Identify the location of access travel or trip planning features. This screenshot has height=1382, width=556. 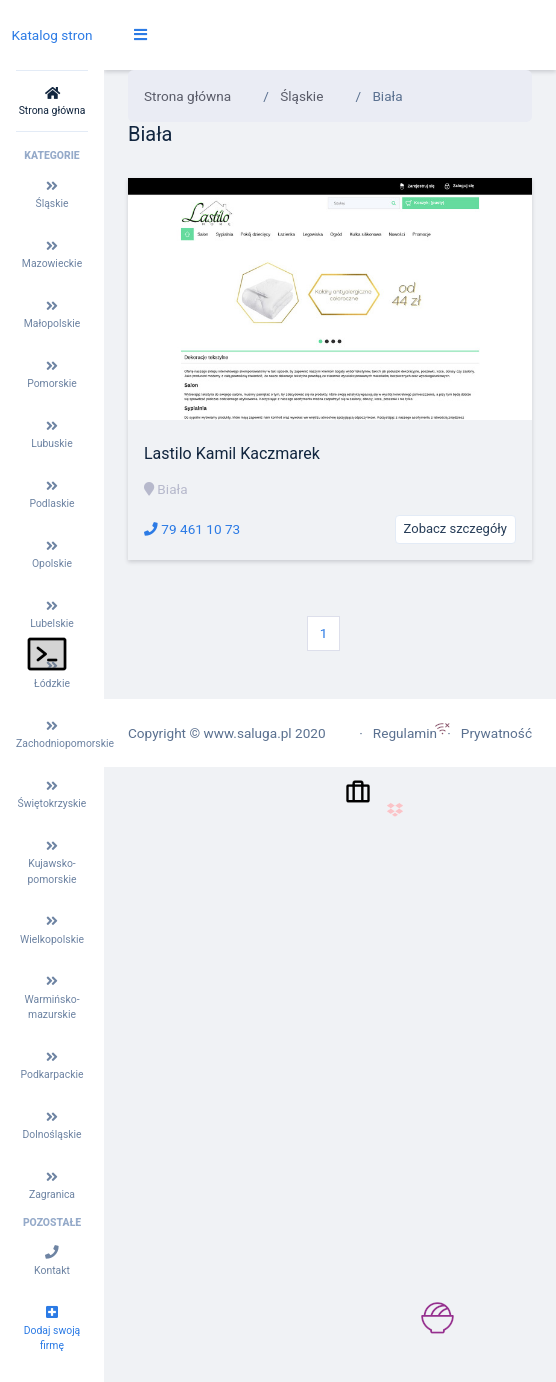
(358, 793).